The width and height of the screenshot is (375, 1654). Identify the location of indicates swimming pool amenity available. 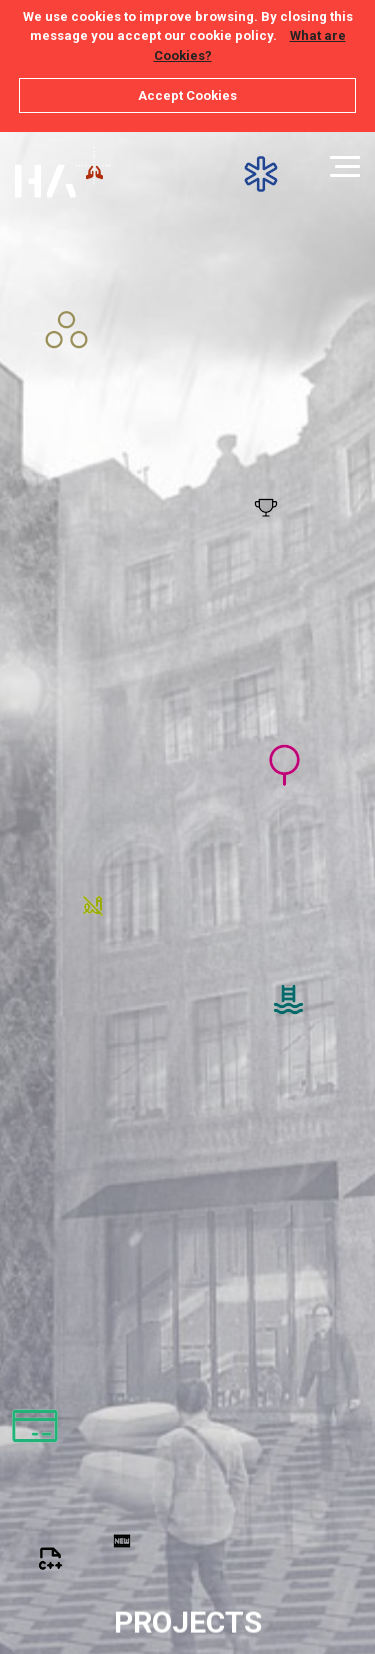
(288, 999).